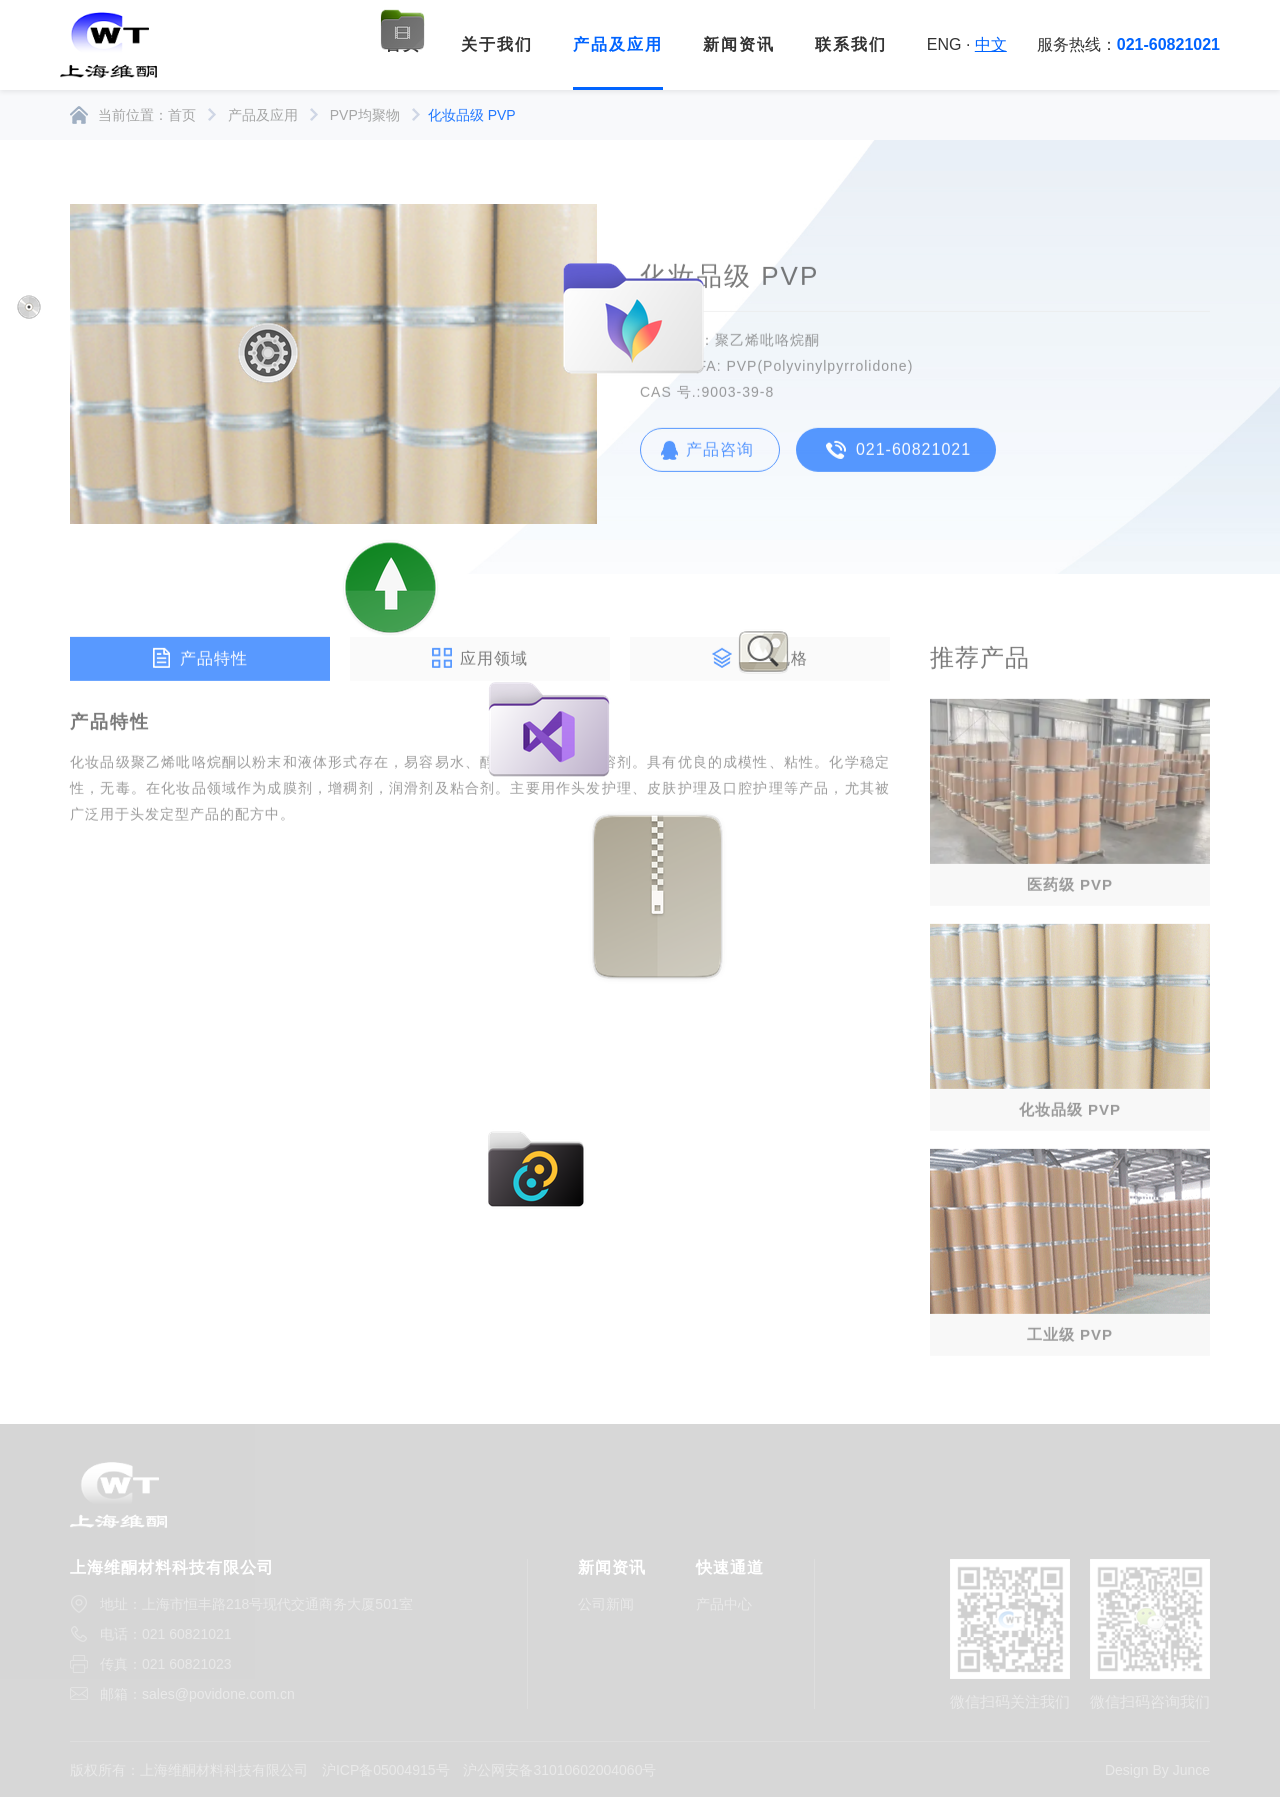  I want to click on open mindnode documents folder, so click(633, 322).